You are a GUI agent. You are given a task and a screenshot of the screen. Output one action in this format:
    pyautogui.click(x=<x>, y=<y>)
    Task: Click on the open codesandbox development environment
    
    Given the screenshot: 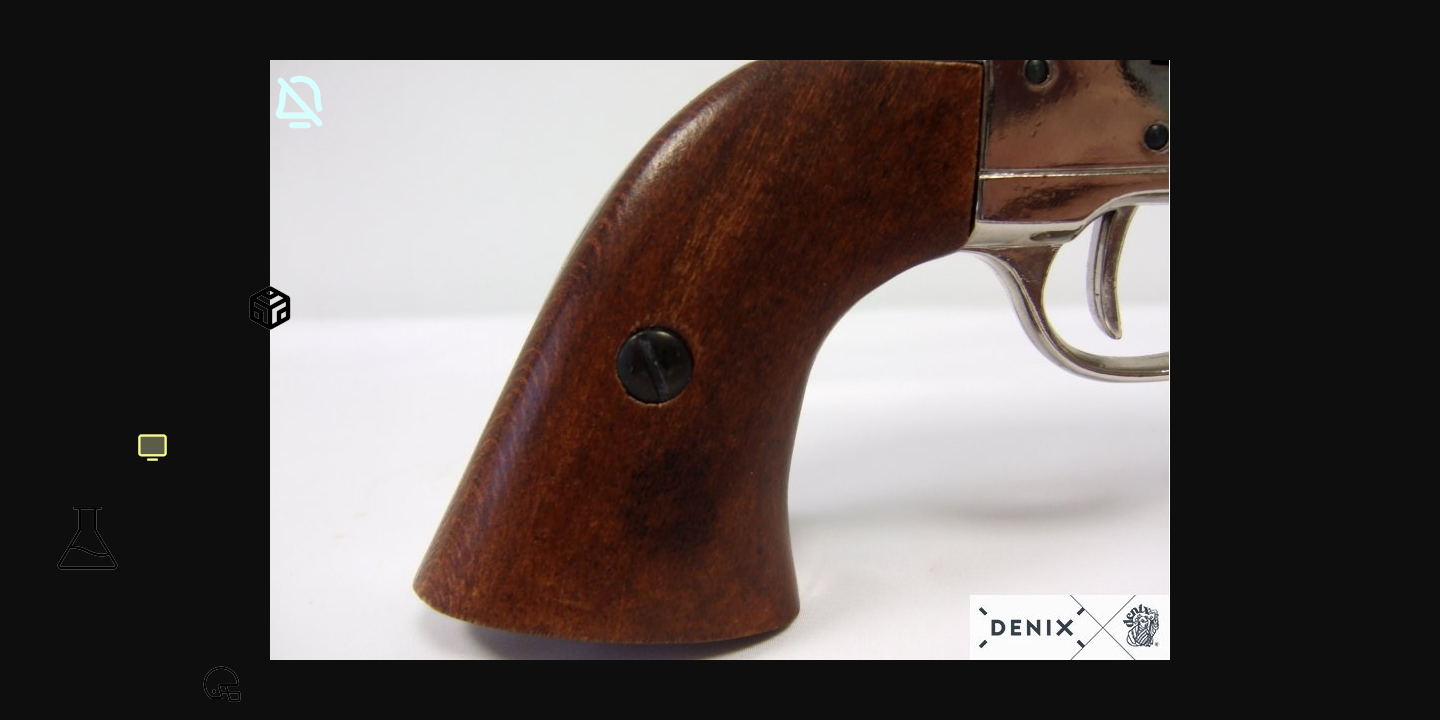 What is the action you would take?
    pyautogui.click(x=270, y=308)
    